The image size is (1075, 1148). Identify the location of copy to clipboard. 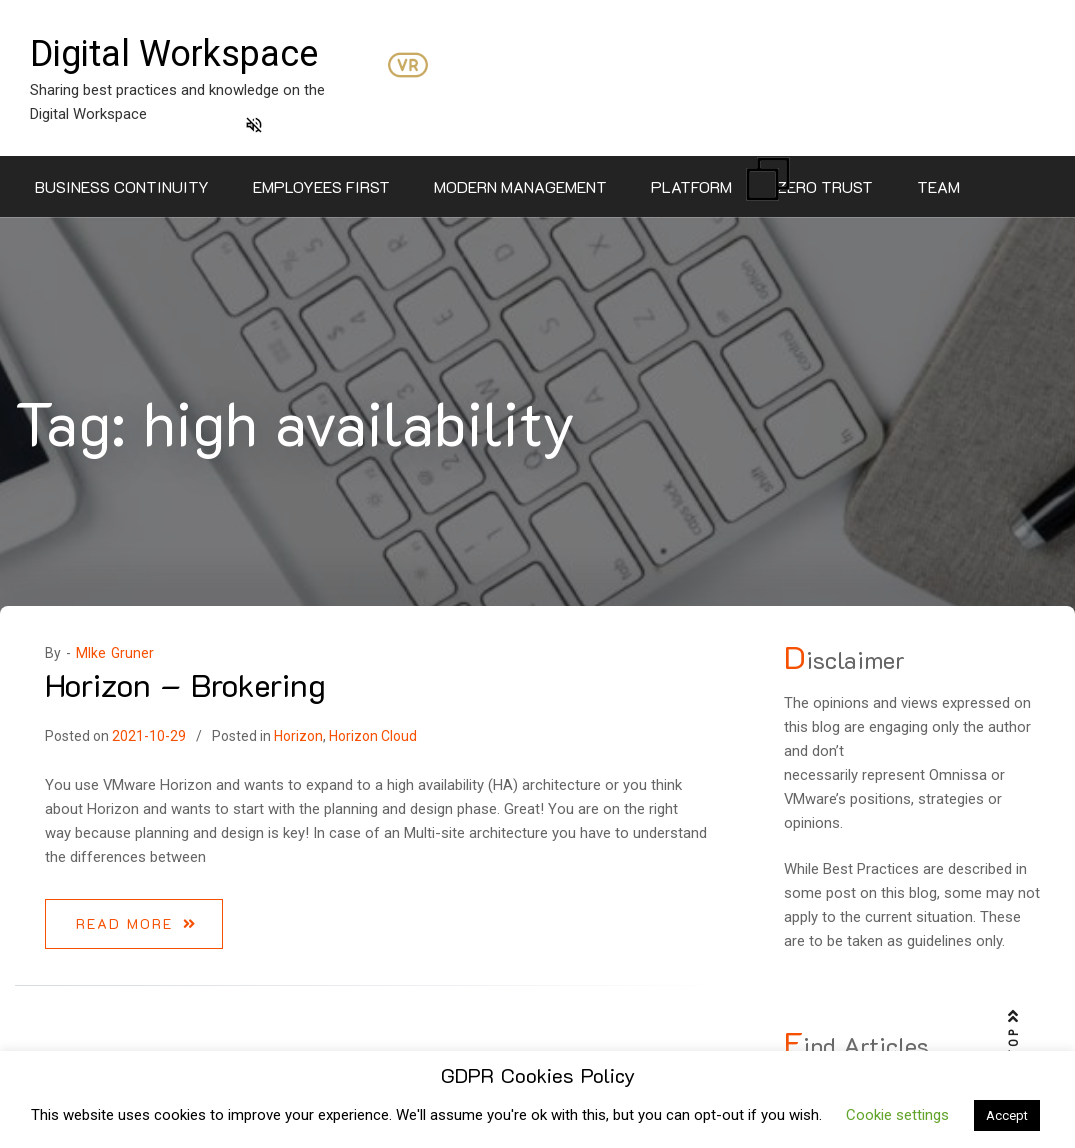
(768, 179).